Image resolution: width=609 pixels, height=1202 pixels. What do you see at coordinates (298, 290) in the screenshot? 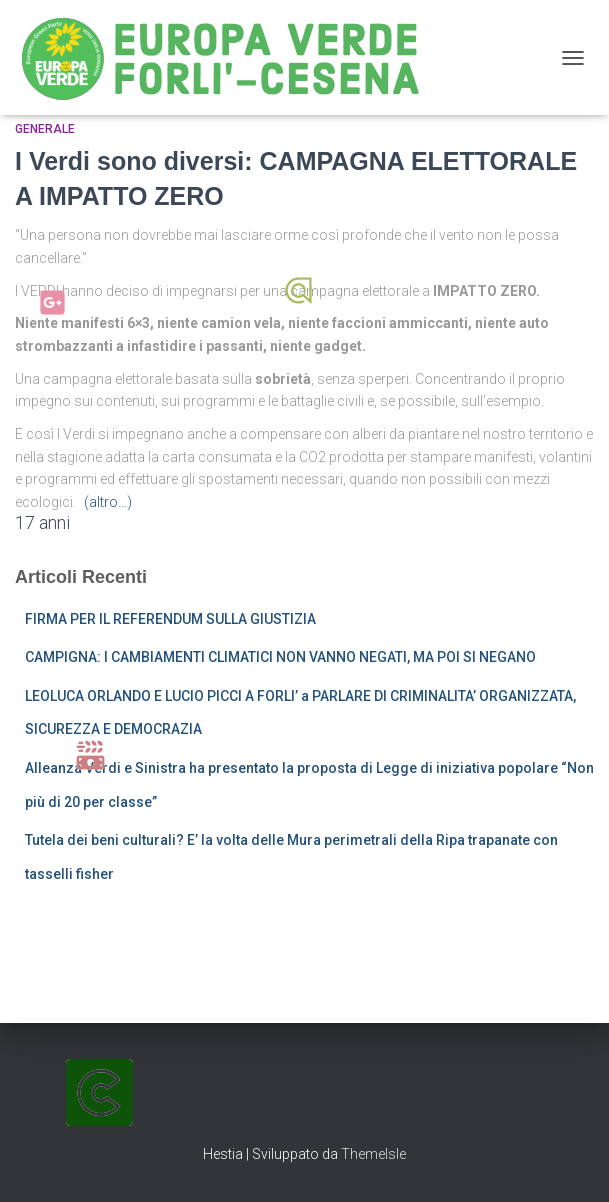
I see `algolia search service logo` at bounding box center [298, 290].